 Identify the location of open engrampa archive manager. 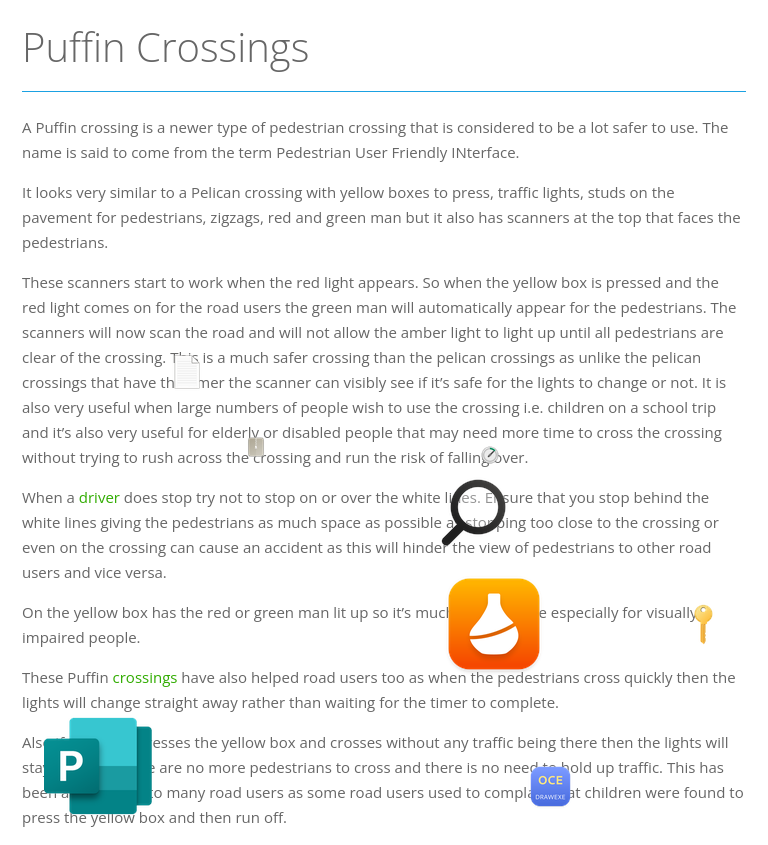
(256, 447).